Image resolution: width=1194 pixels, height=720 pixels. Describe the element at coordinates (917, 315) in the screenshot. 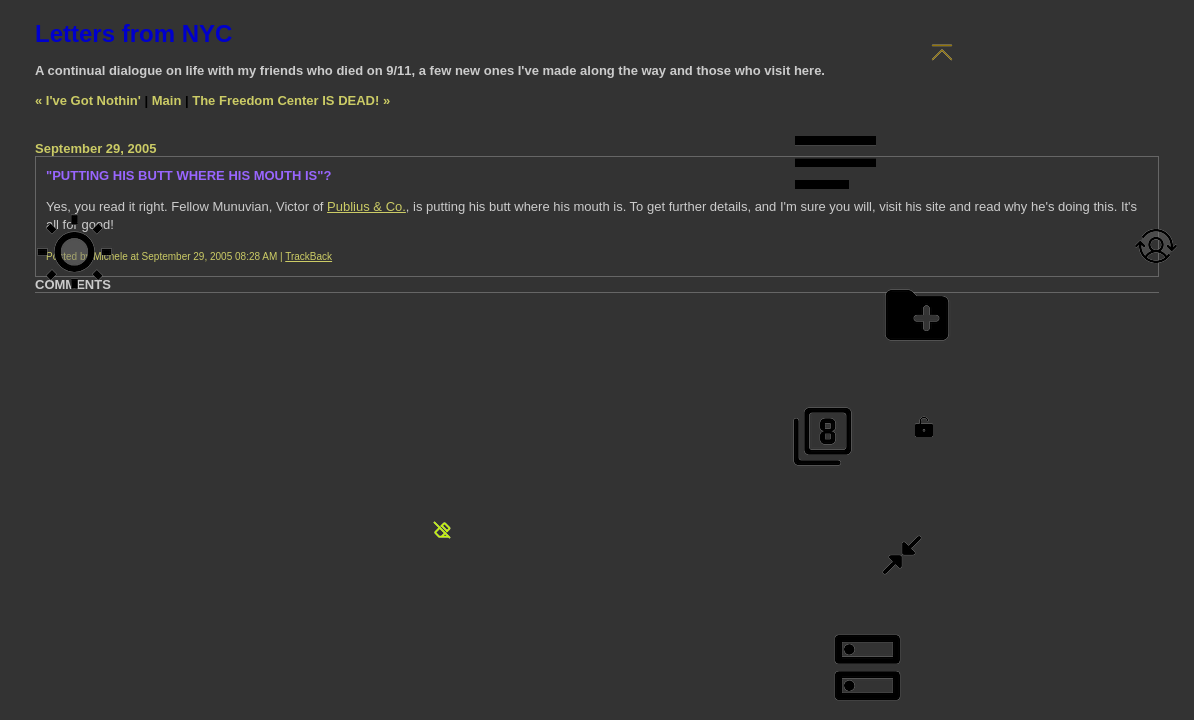

I see `create a new folder` at that location.